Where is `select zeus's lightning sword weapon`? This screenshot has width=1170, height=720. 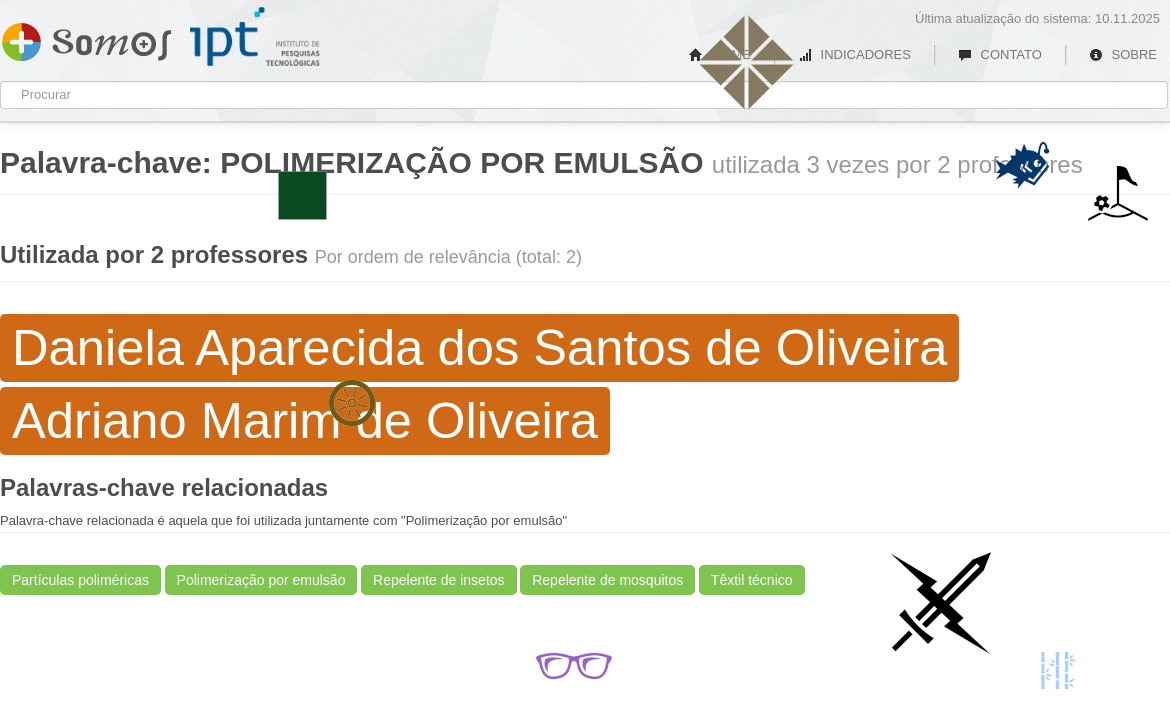 select zeus's lightning sword weapon is located at coordinates (940, 603).